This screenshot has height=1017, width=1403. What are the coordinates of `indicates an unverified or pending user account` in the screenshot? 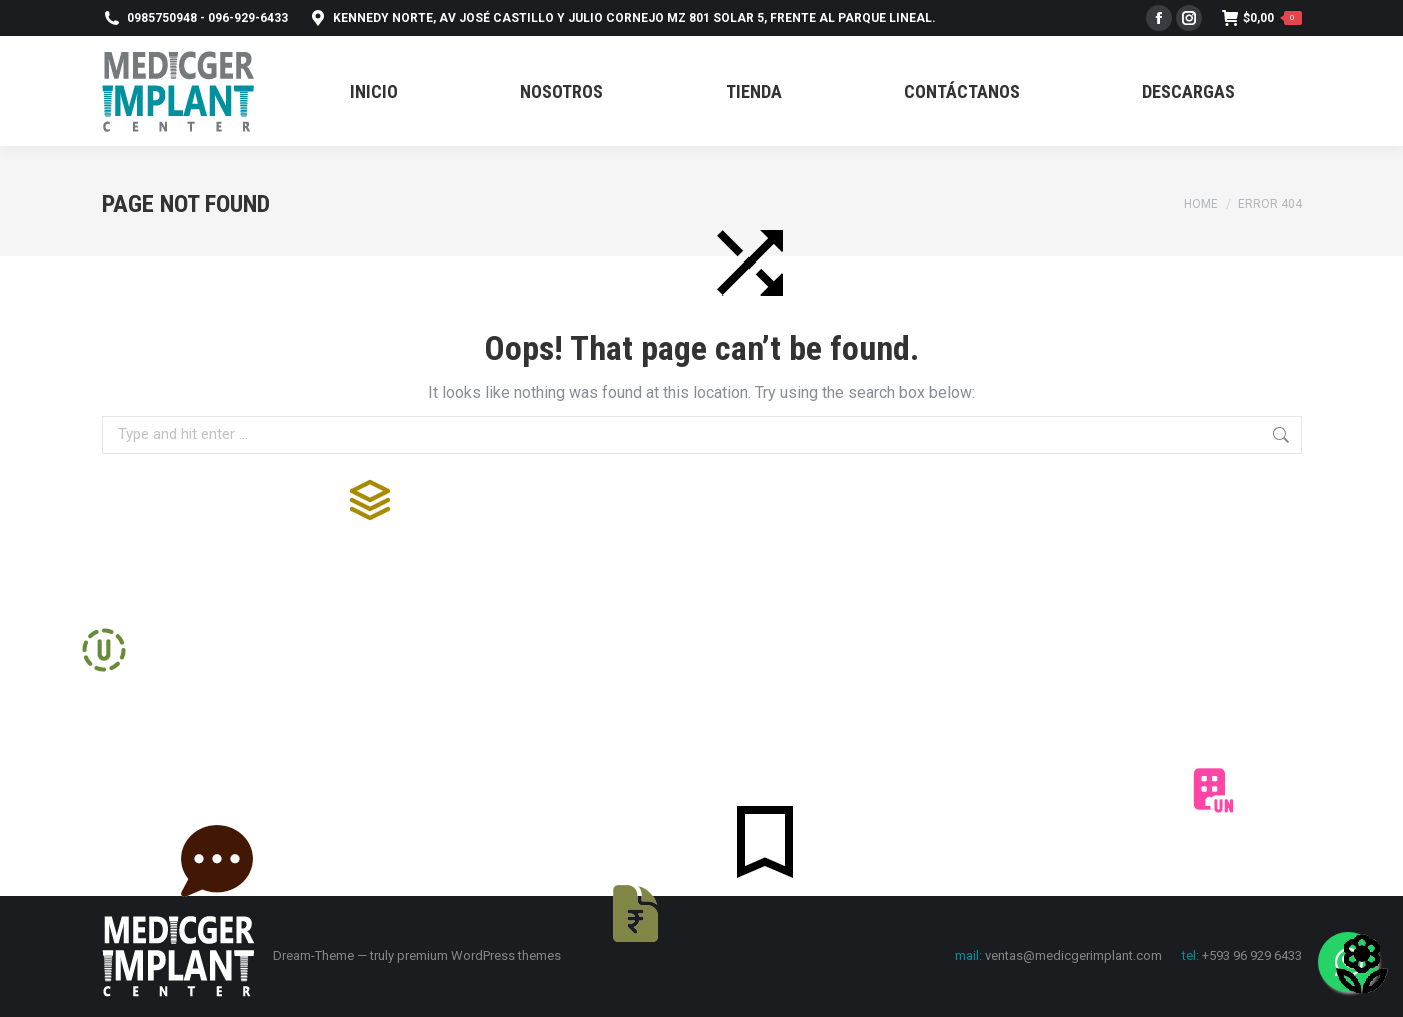 It's located at (104, 650).